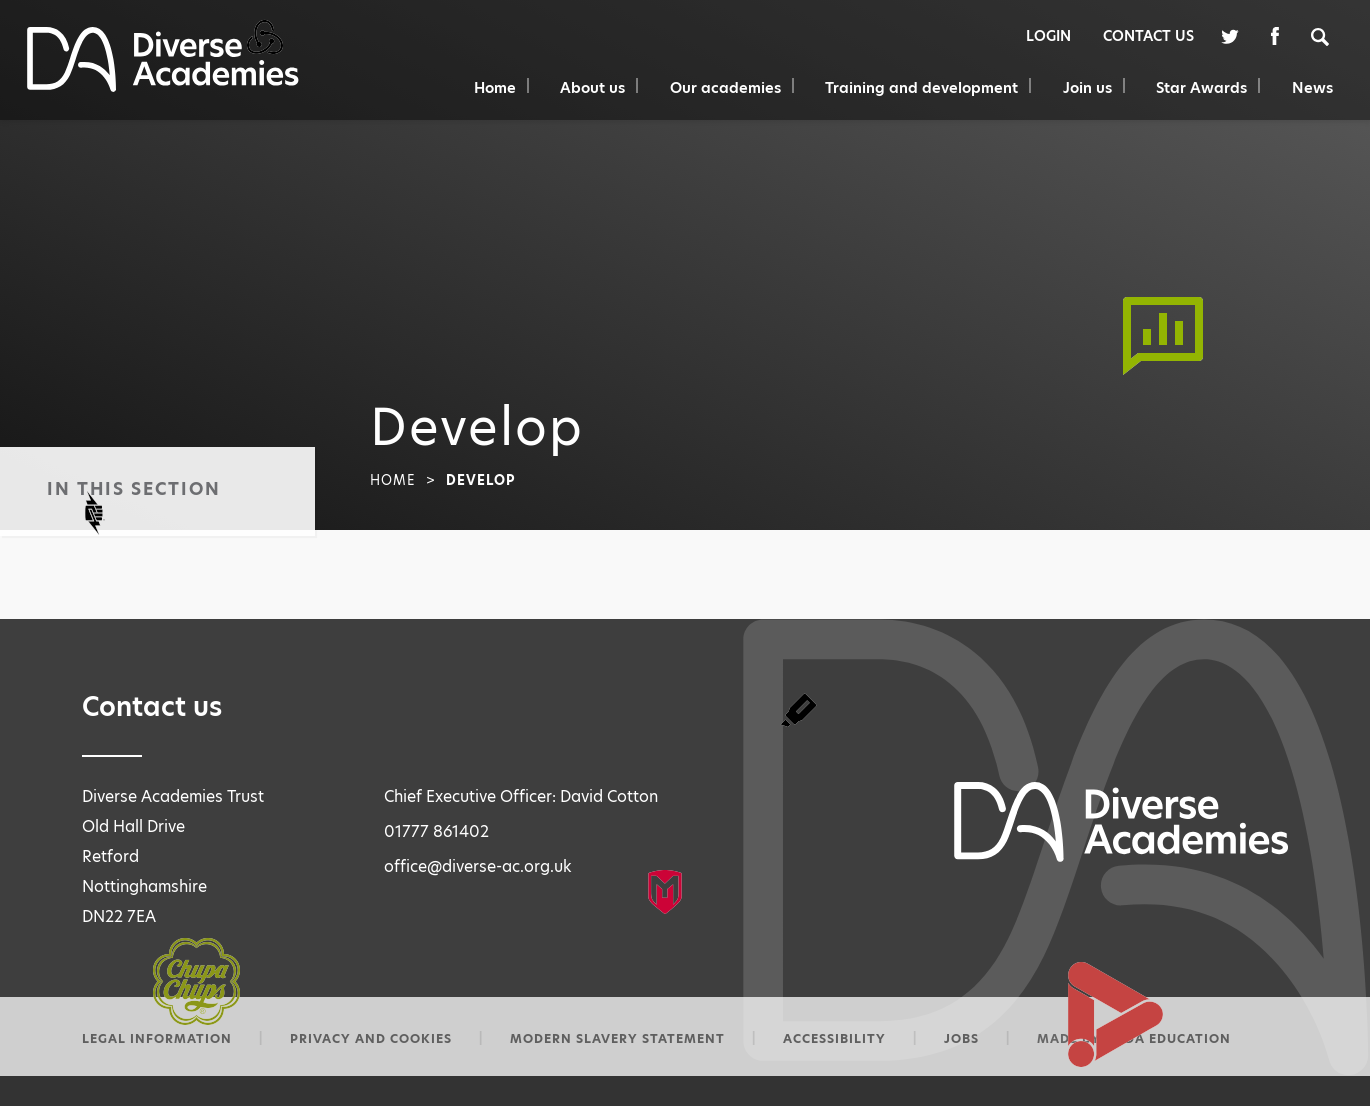  Describe the element at coordinates (665, 892) in the screenshot. I see `metasploit penetration testing framework logo` at that location.